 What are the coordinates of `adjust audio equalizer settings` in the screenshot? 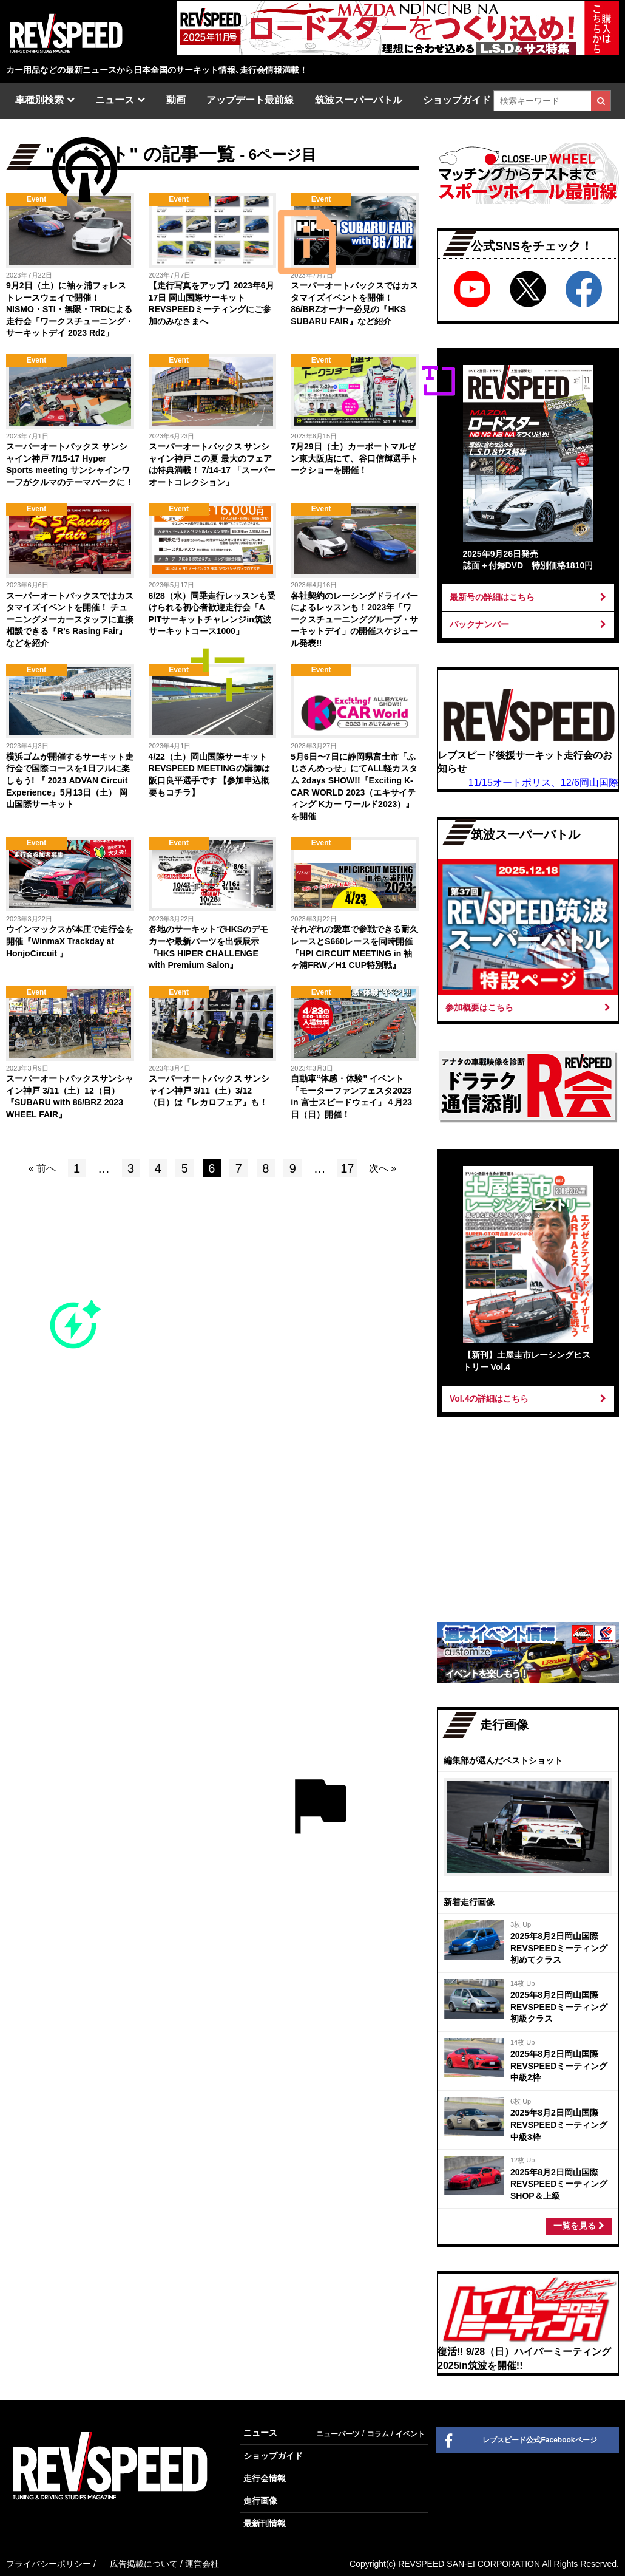 It's located at (217, 675).